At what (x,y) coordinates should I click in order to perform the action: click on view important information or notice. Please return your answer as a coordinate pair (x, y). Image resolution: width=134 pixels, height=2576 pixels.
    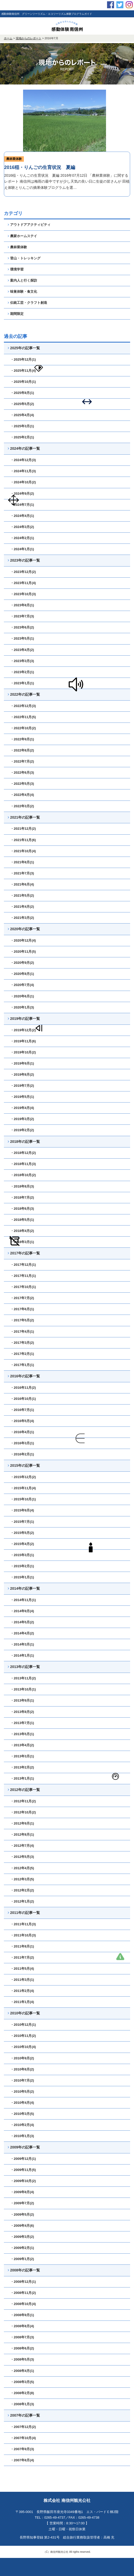
    Looking at the image, I should click on (120, 1957).